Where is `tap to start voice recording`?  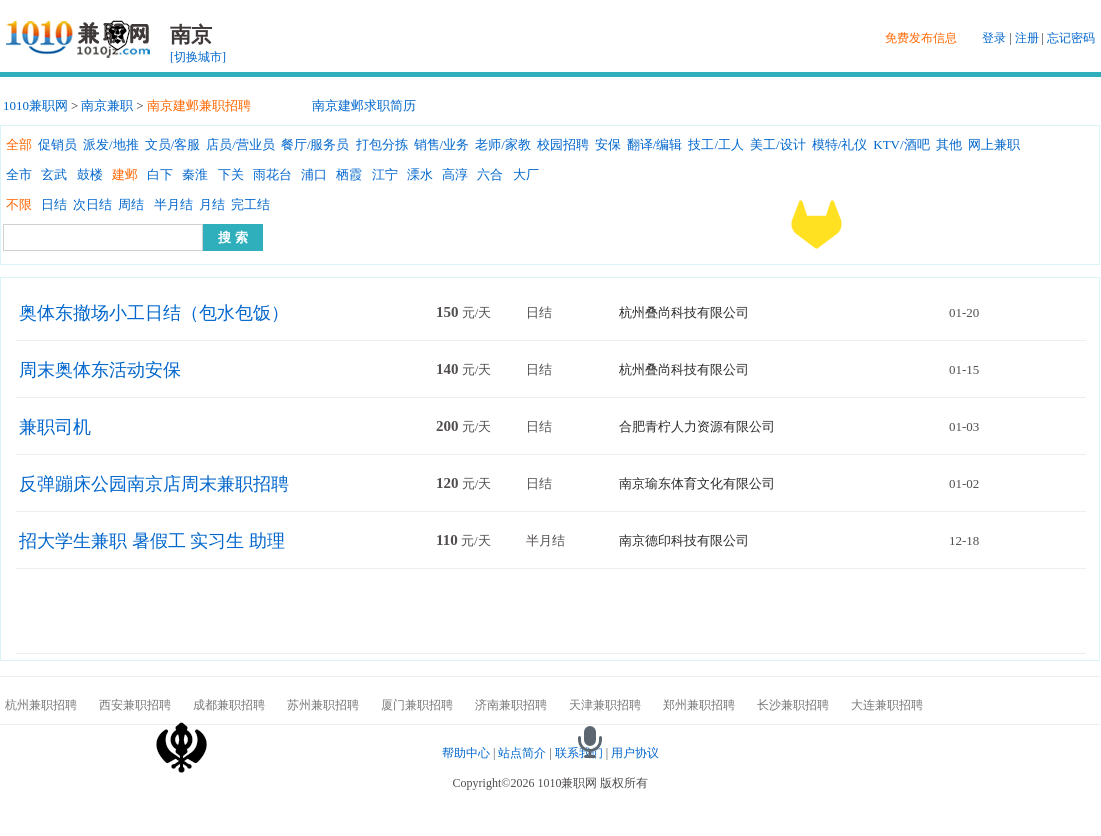
tap to start voice recording is located at coordinates (590, 742).